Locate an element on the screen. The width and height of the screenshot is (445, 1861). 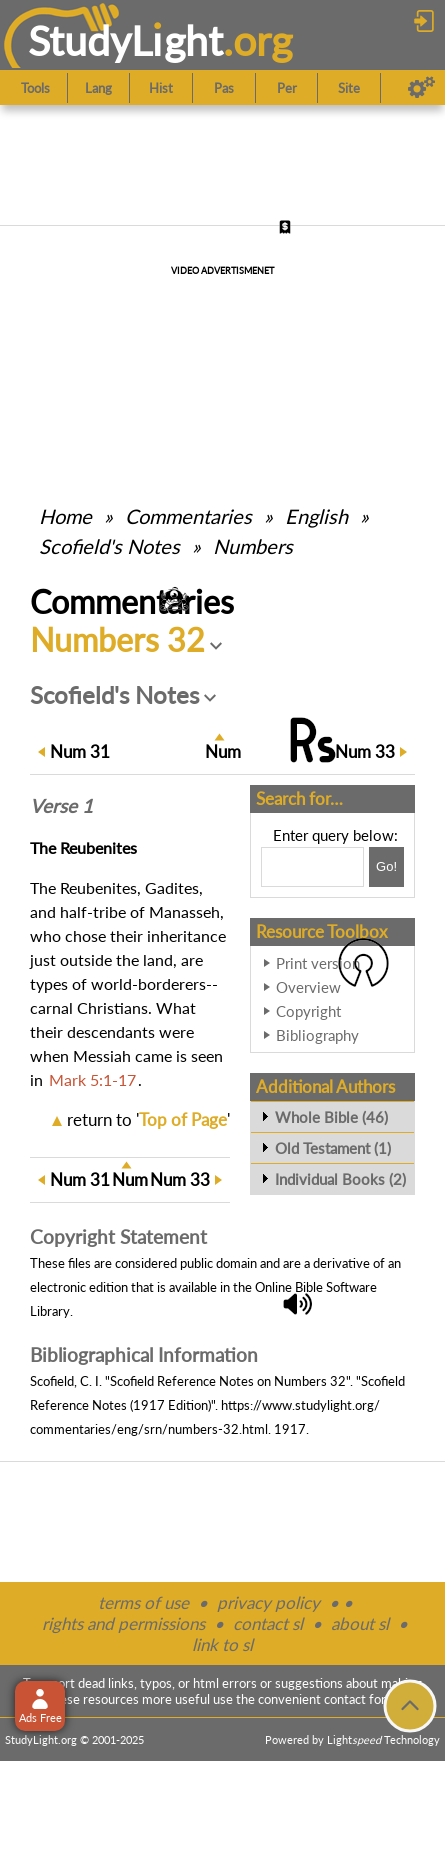
open source initiative logo is located at coordinates (363, 962).